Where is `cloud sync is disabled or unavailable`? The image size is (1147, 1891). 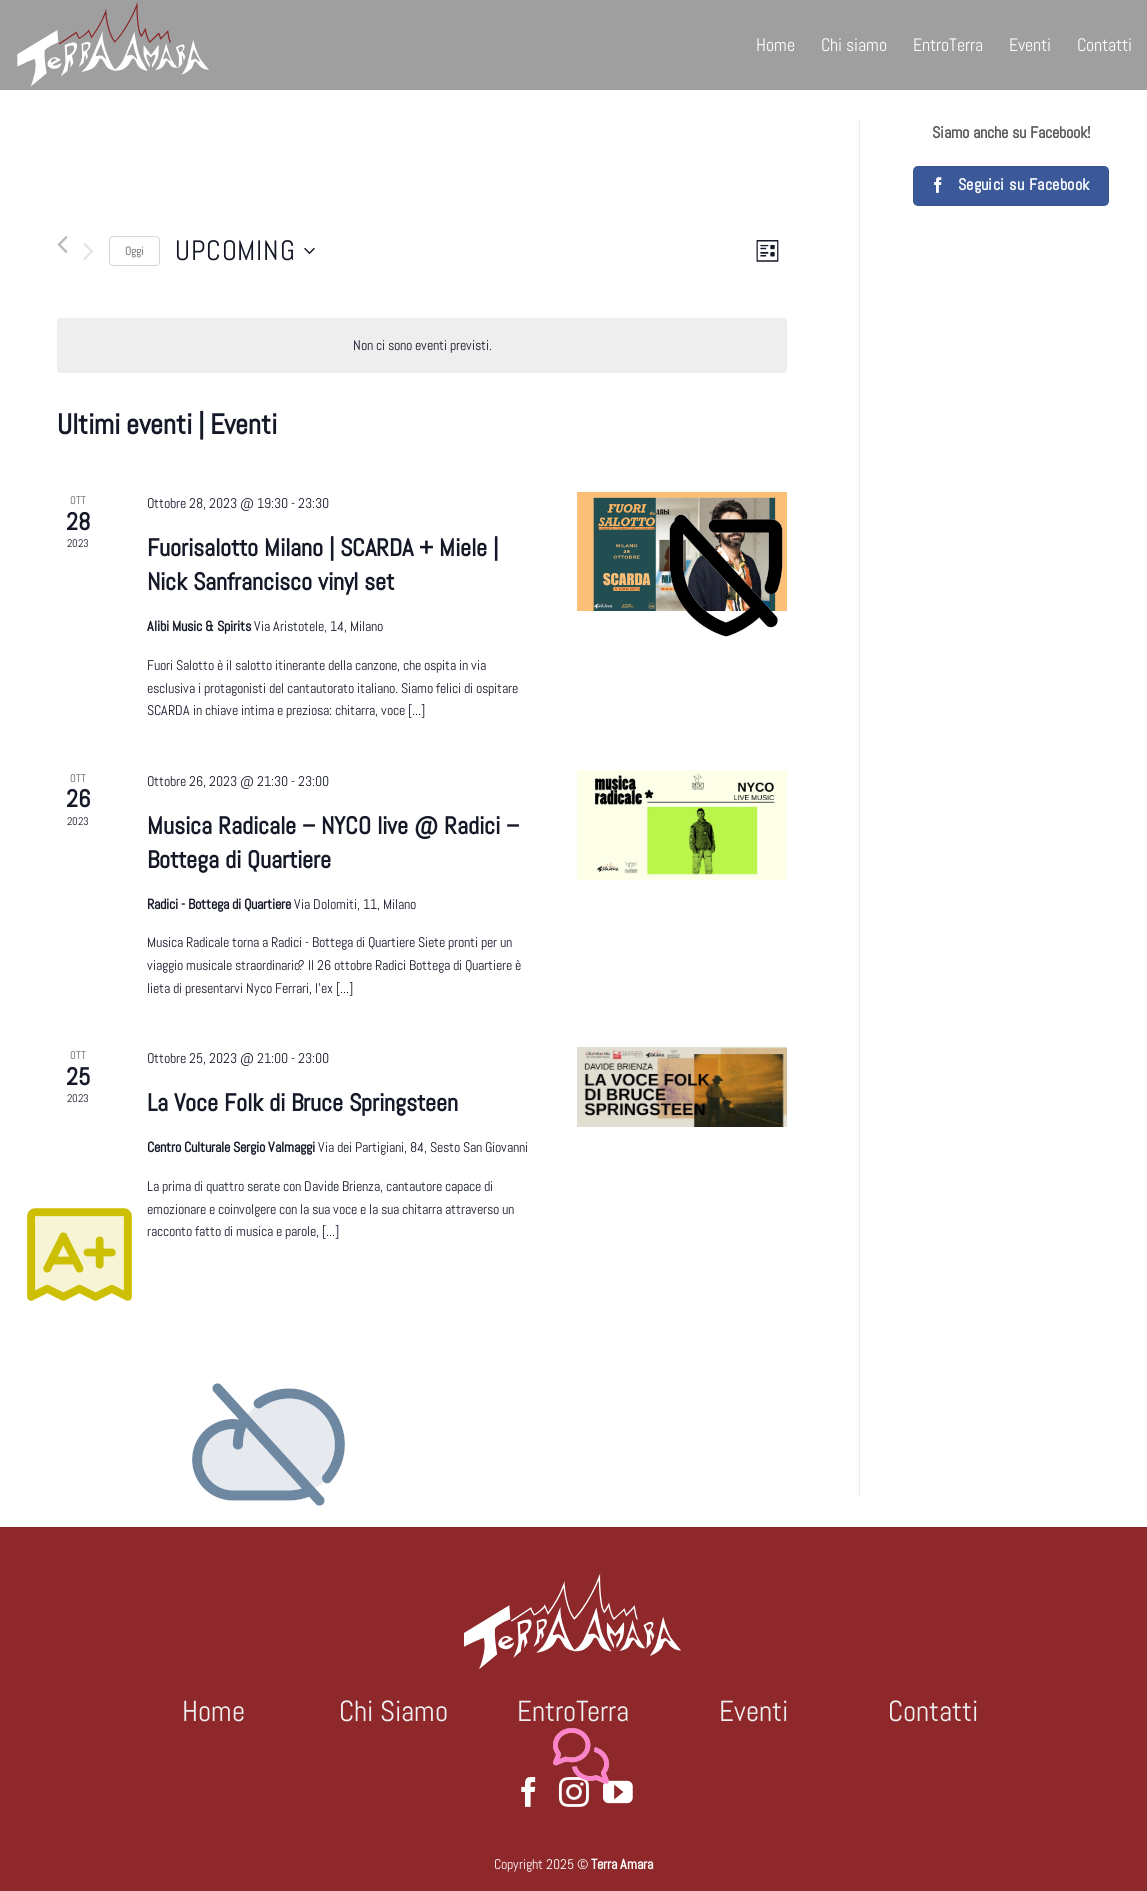 cloud sync is disabled or unavailable is located at coordinates (268, 1444).